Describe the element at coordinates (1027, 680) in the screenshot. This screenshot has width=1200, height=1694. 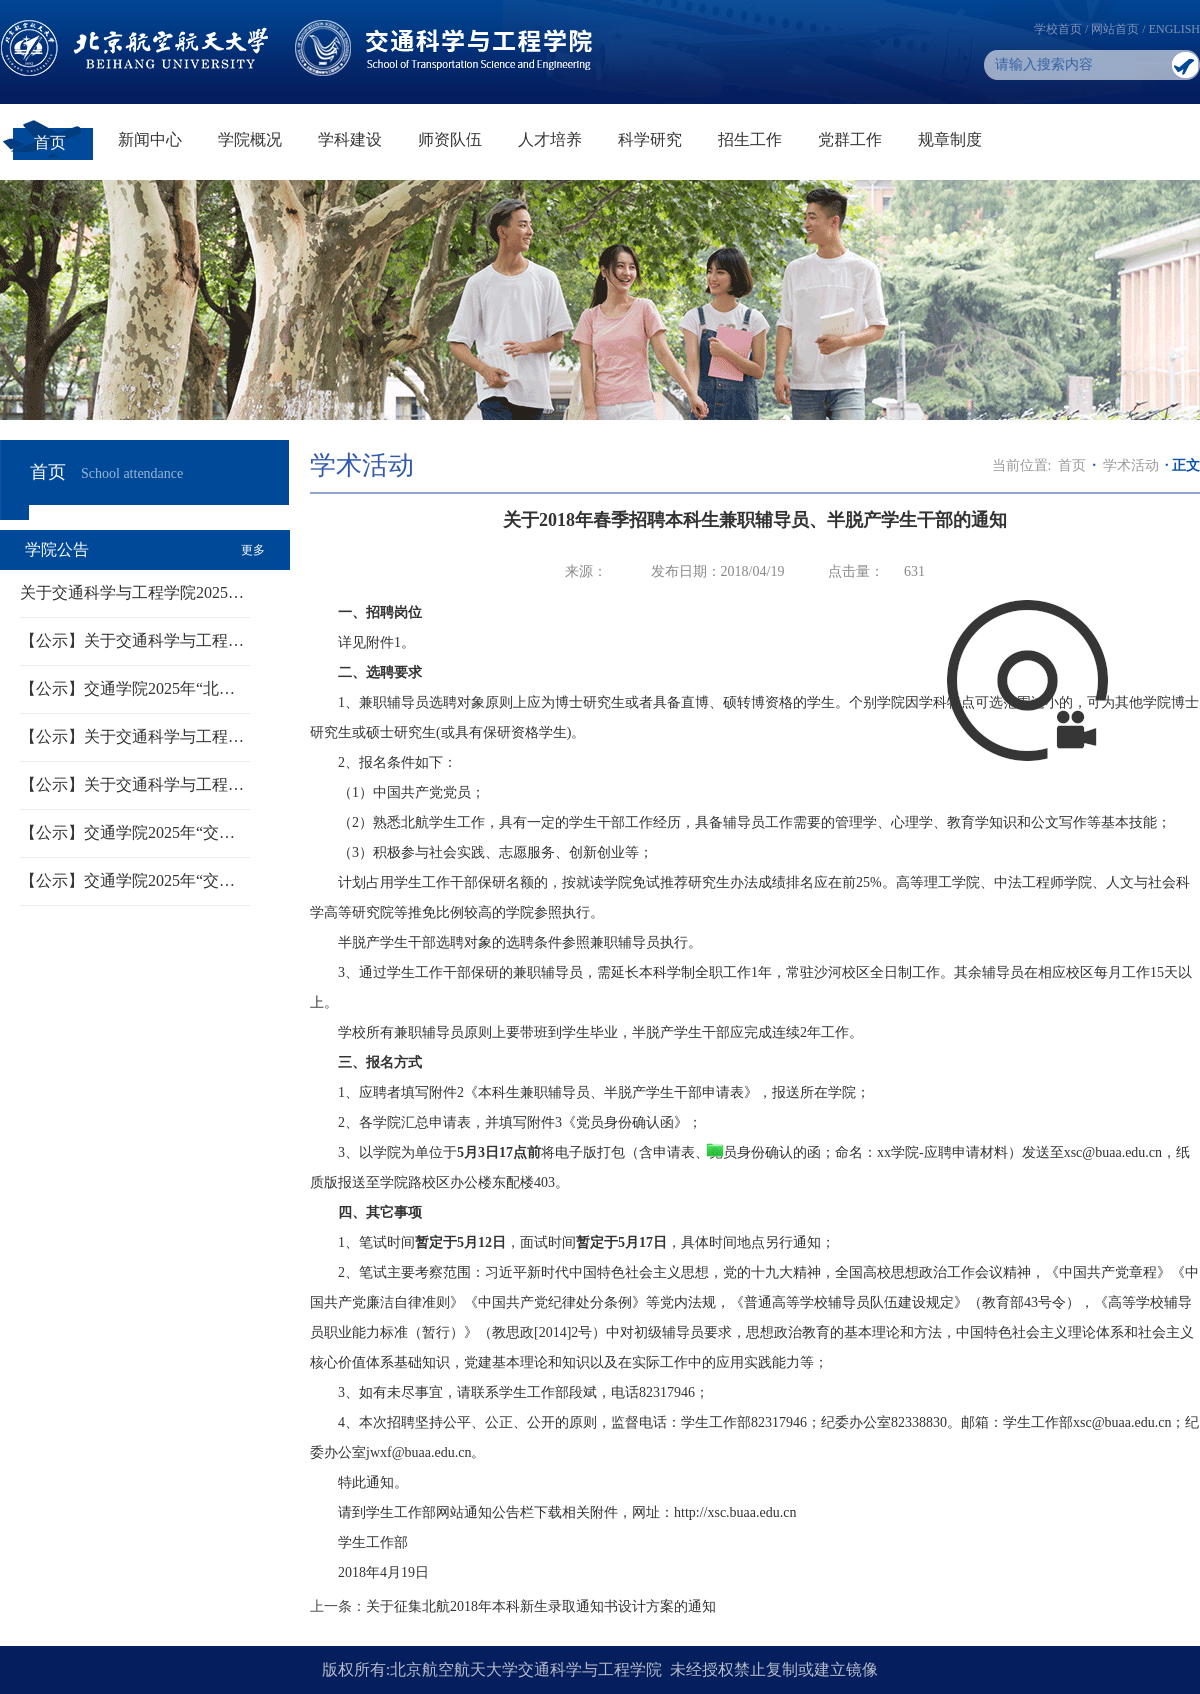
I see `indicates video disc or DVD media` at that location.